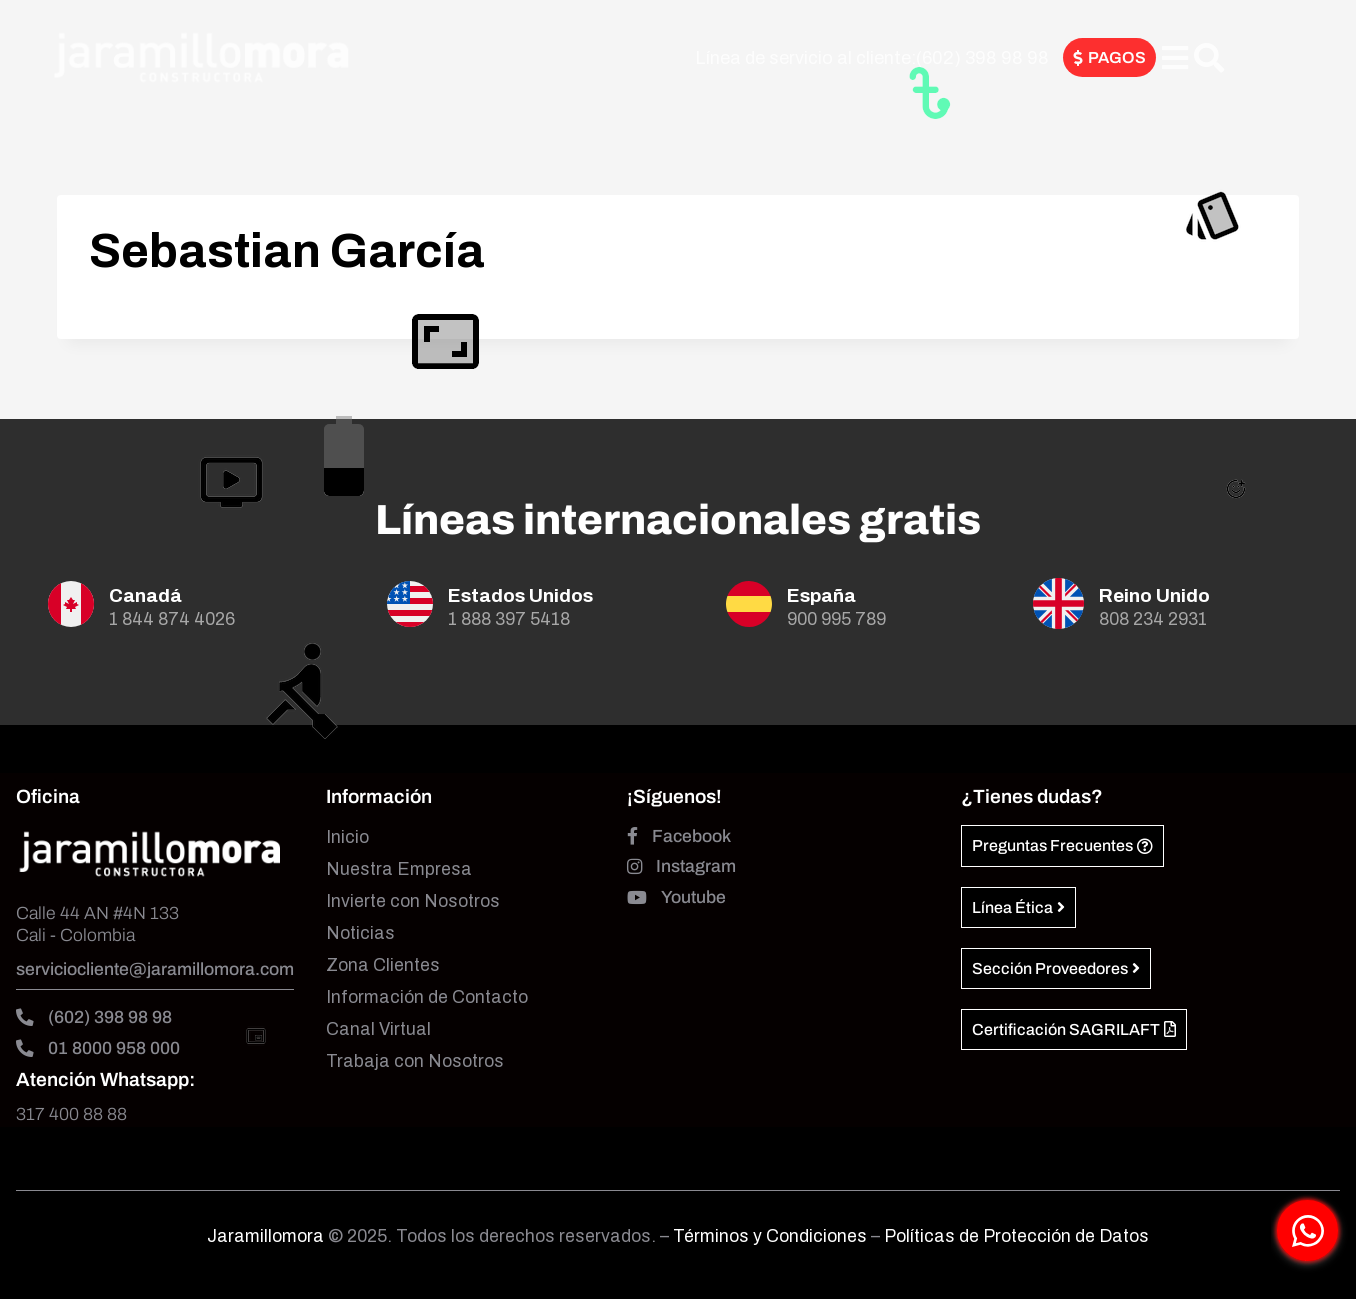  What do you see at coordinates (1213, 215) in the screenshot?
I see `access style or theme options` at bounding box center [1213, 215].